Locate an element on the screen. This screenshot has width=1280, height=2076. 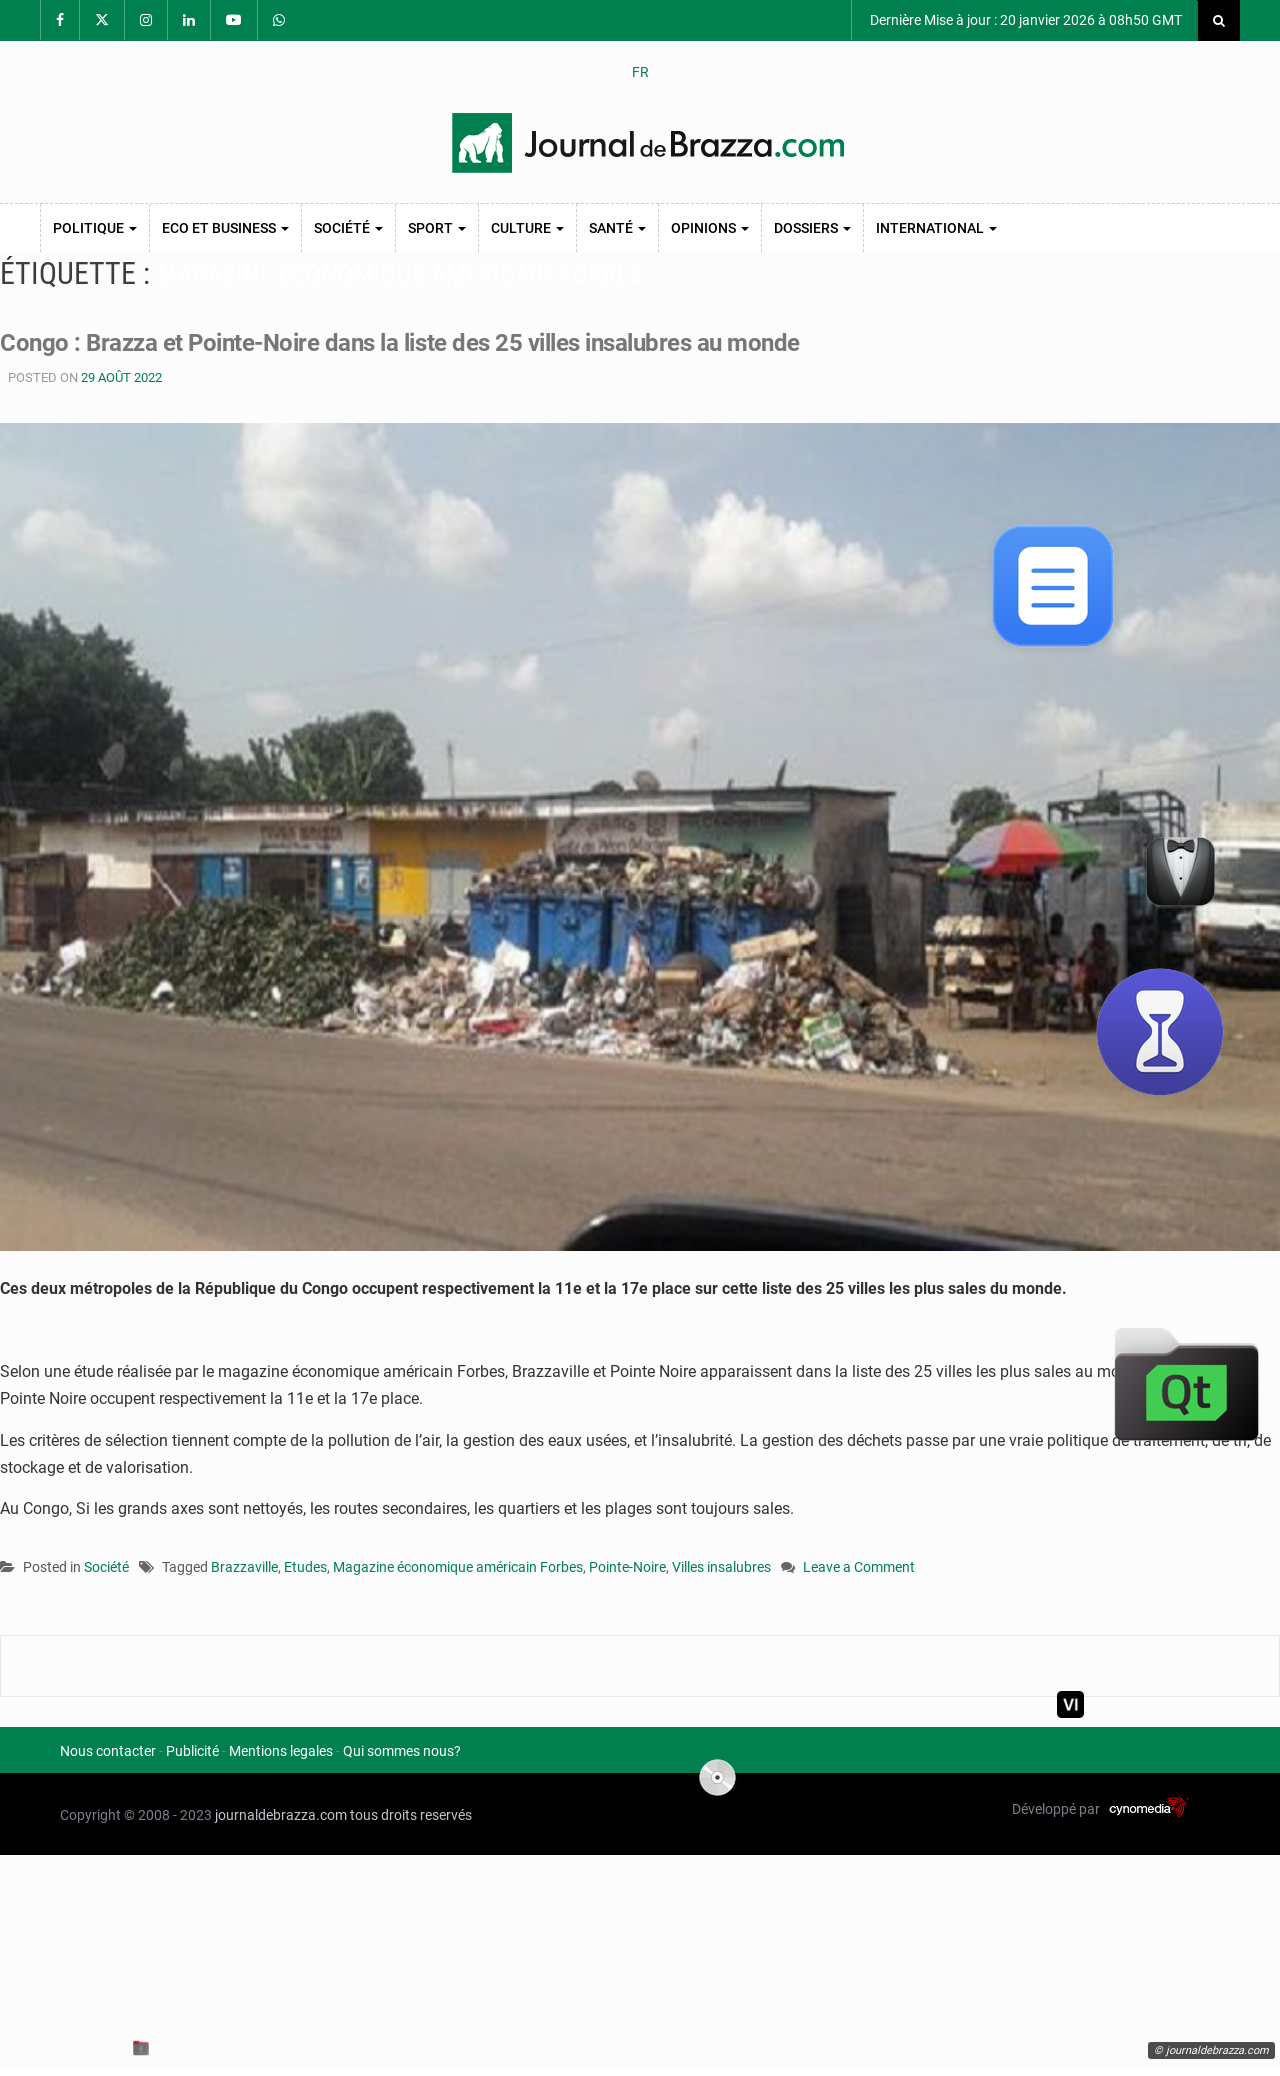
folder containing Qt framework project files is located at coordinates (1186, 1388).